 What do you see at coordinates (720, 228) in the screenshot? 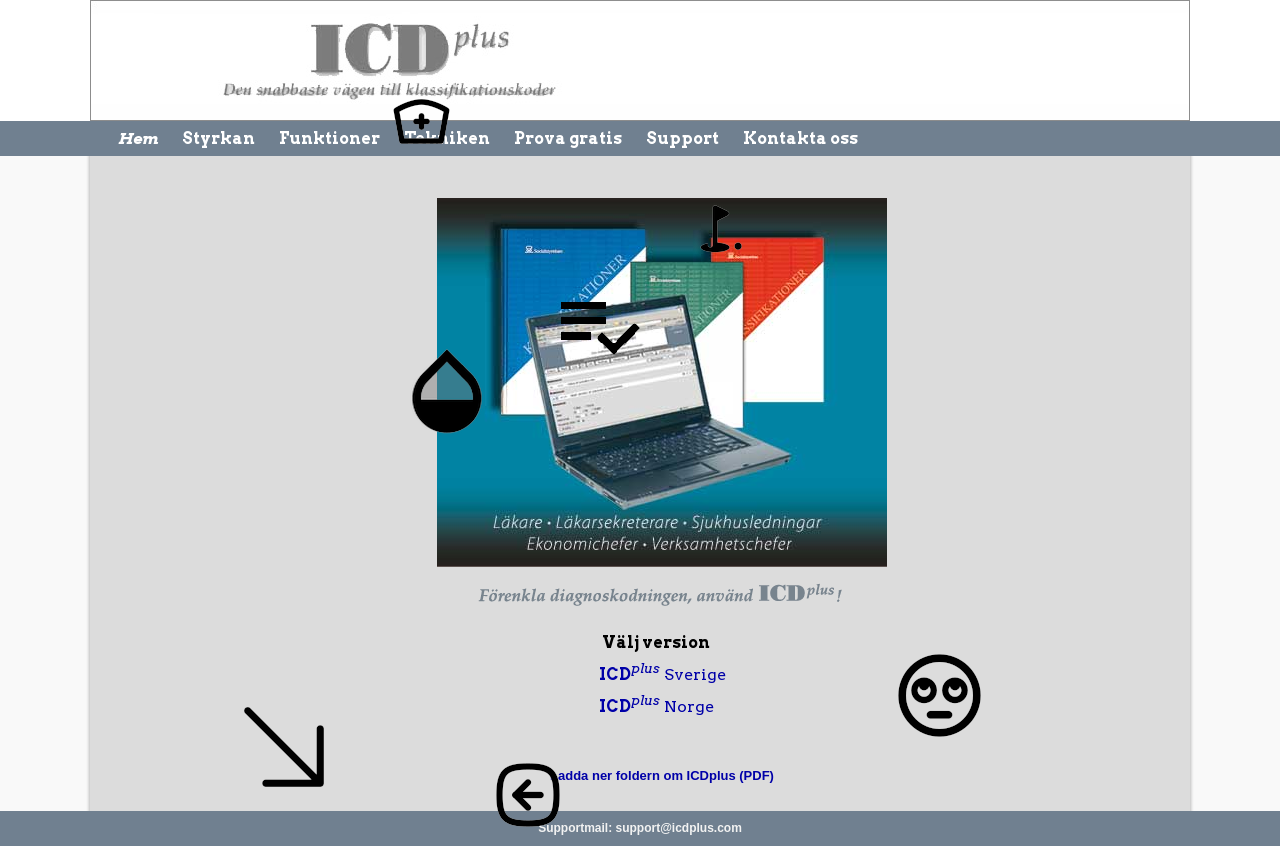
I see `view nearby golf courses` at bounding box center [720, 228].